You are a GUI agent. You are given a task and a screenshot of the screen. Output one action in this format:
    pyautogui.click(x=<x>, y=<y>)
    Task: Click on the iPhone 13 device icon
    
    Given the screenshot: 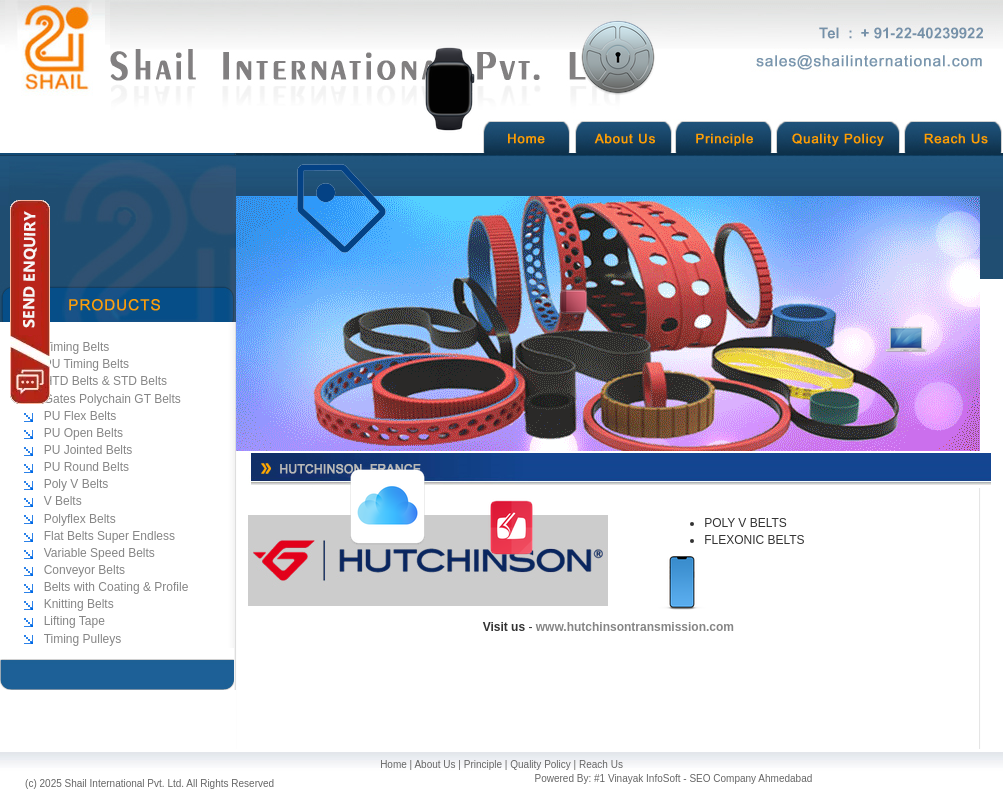 What is the action you would take?
    pyautogui.click(x=682, y=583)
    